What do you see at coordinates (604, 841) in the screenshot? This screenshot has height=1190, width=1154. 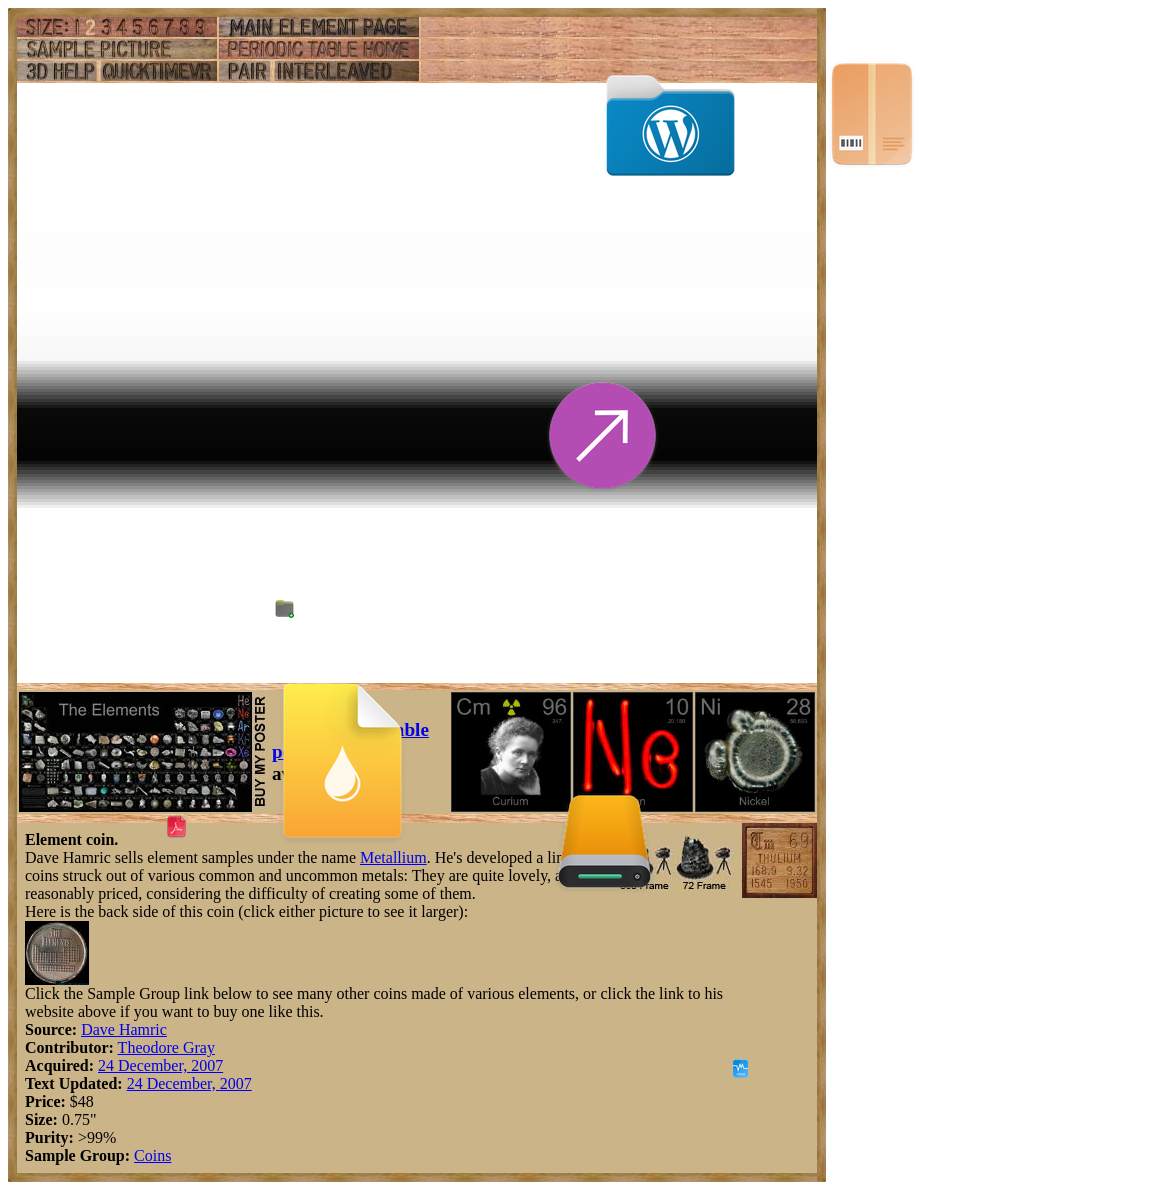 I see `external USB hard drive connected` at bounding box center [604, 841].